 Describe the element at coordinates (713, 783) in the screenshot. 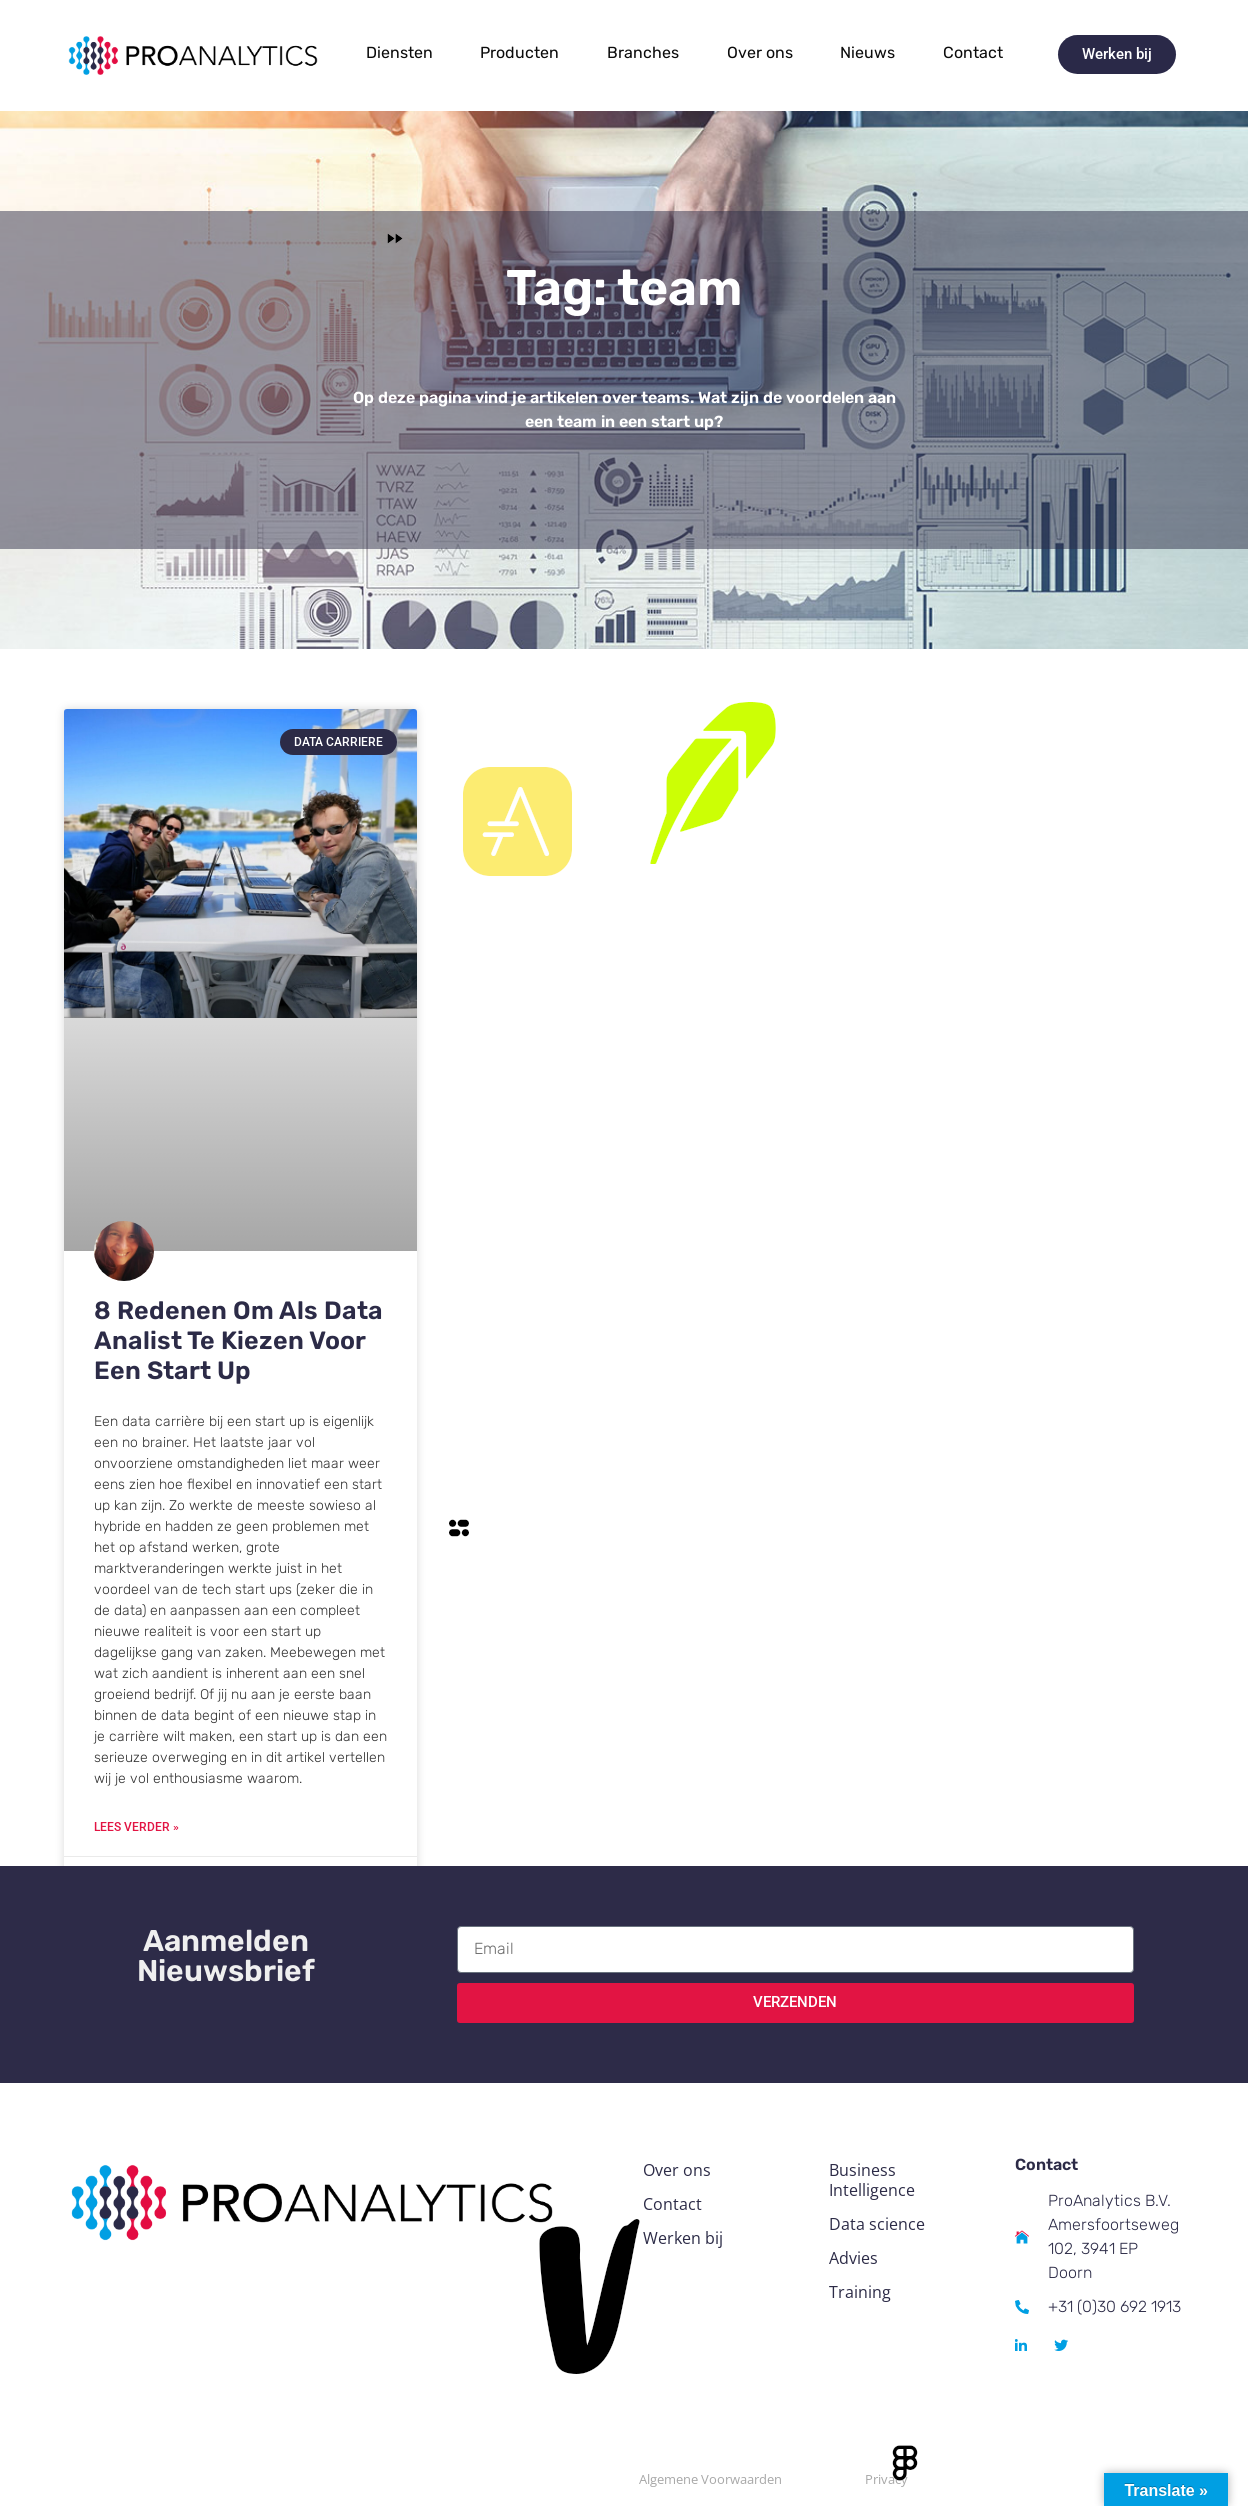

I see `open the Robinhood investing app` at that location.